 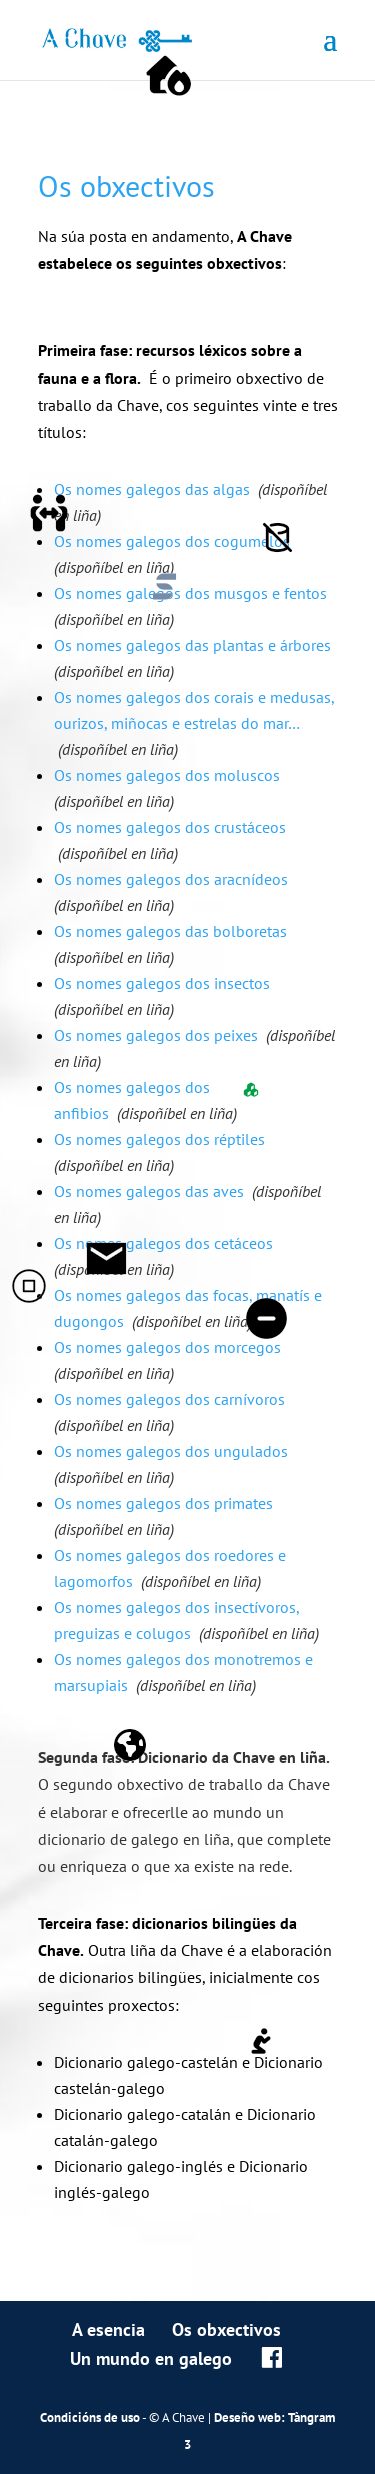 What do you see at coordinates (130, 1745) in the screenshot?
I see `switch to global or worldwide view` at bounding box center [130, 1745].